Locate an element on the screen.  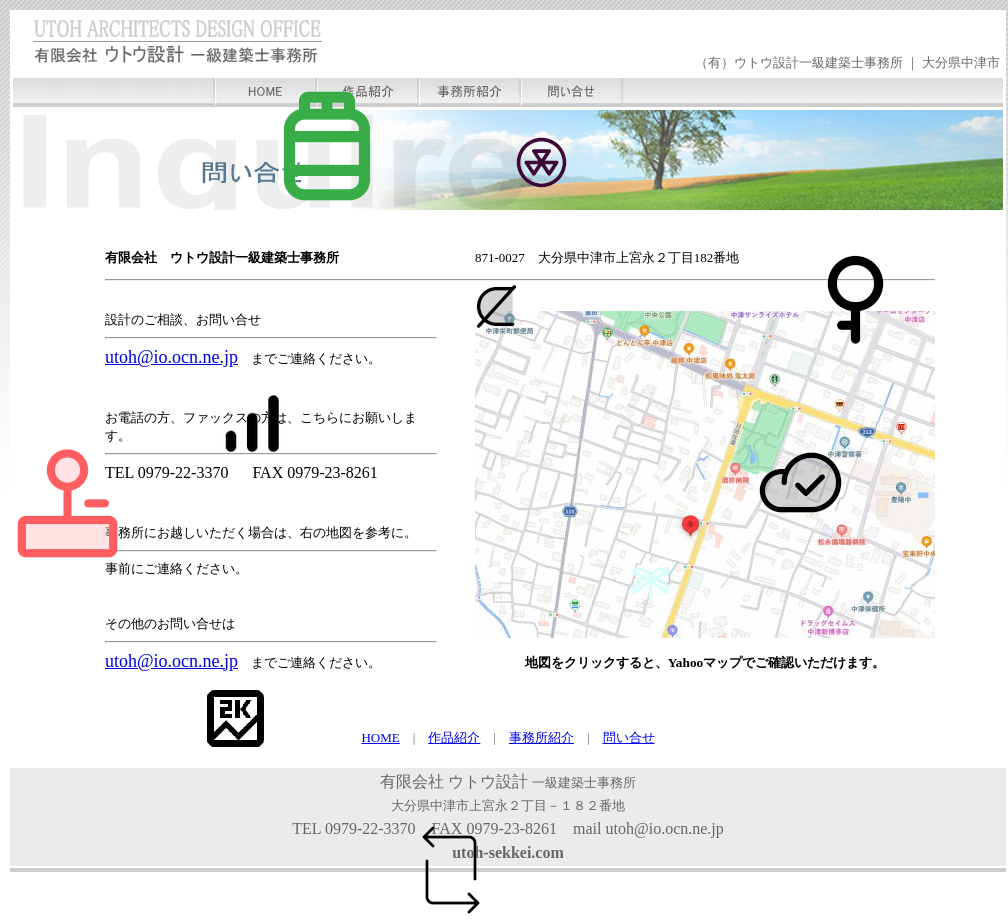
indicates cellular network signal strength is located at coordinates (250, 423).